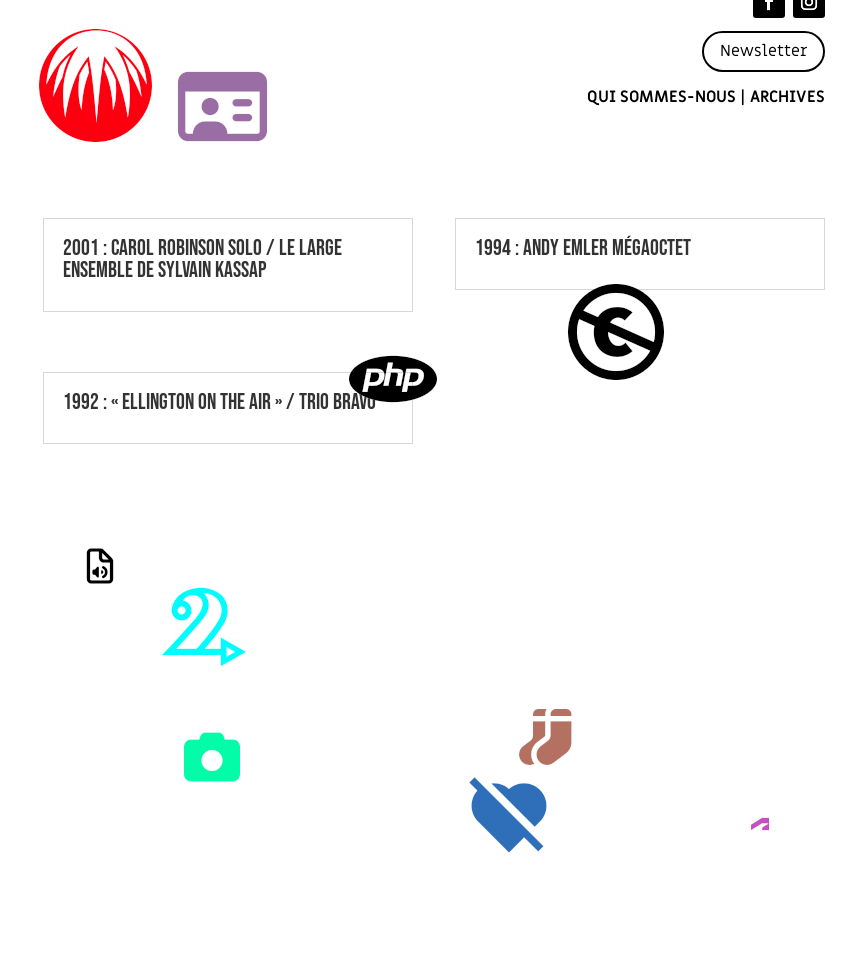 The width and height of the screenshot is (868, 972). What do you see at coordinates (547, 737) in the screenshot?
I see `browse socks or hosiery products` at bounding box center [547, 737].